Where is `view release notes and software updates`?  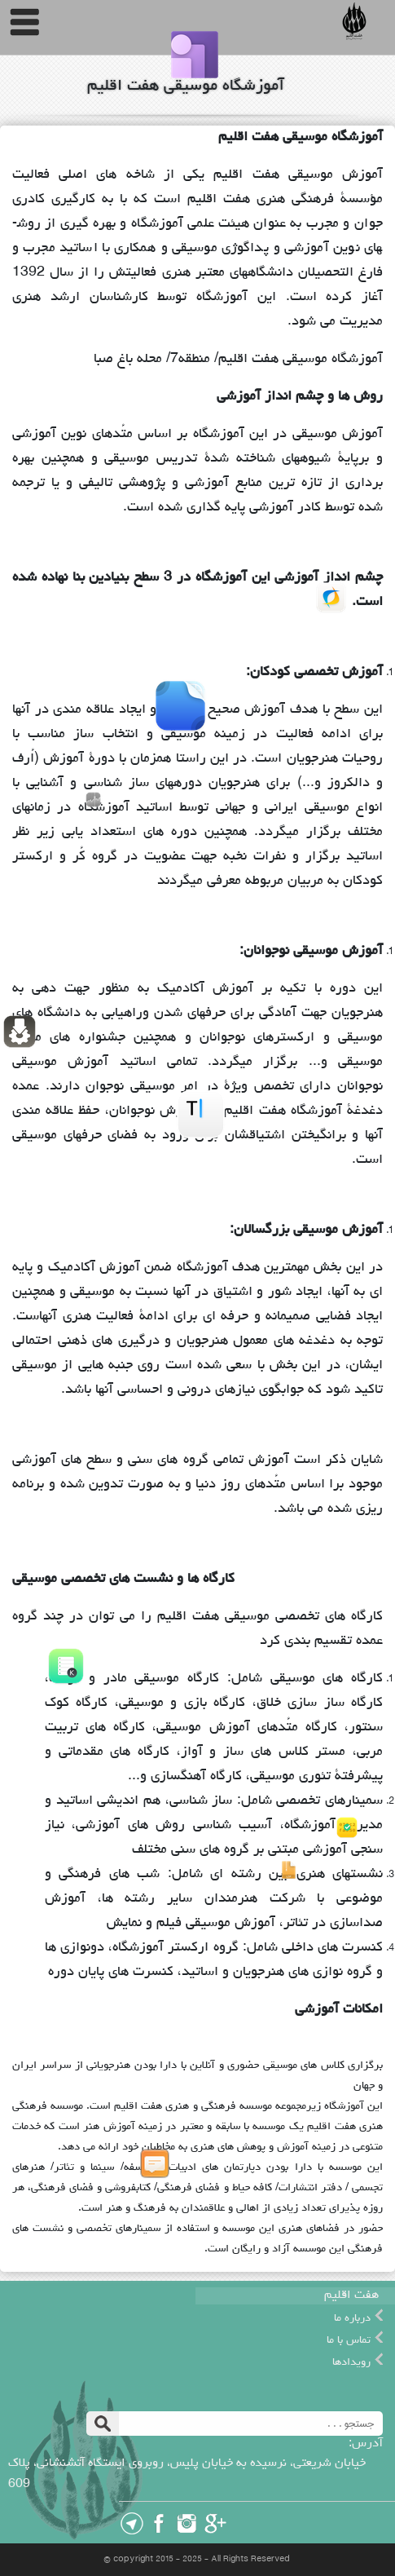 view release notes and software updates is located at coordinates (66, 1666).